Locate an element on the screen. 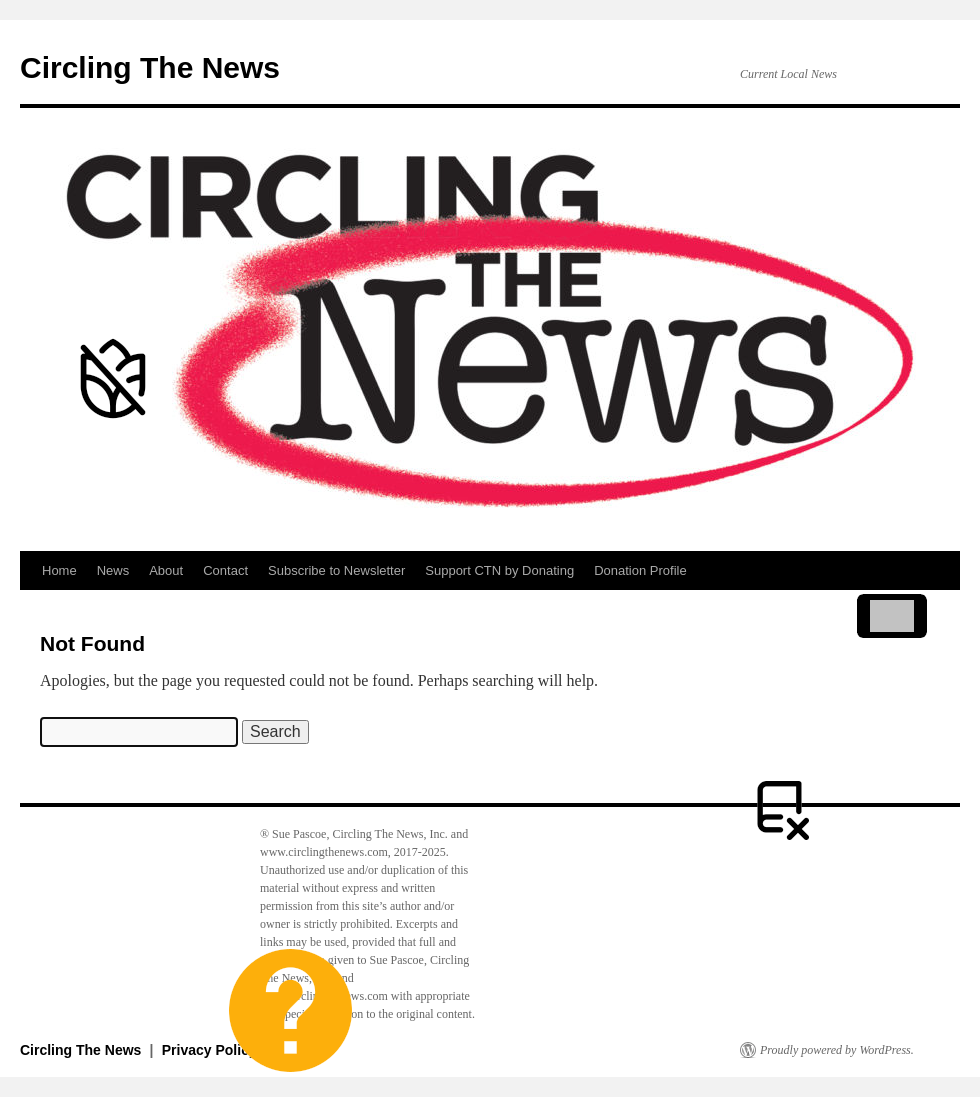 The width and height of the screenshot is (980, 1097). switch to landscape orientation is located at coordinates (892, 616).